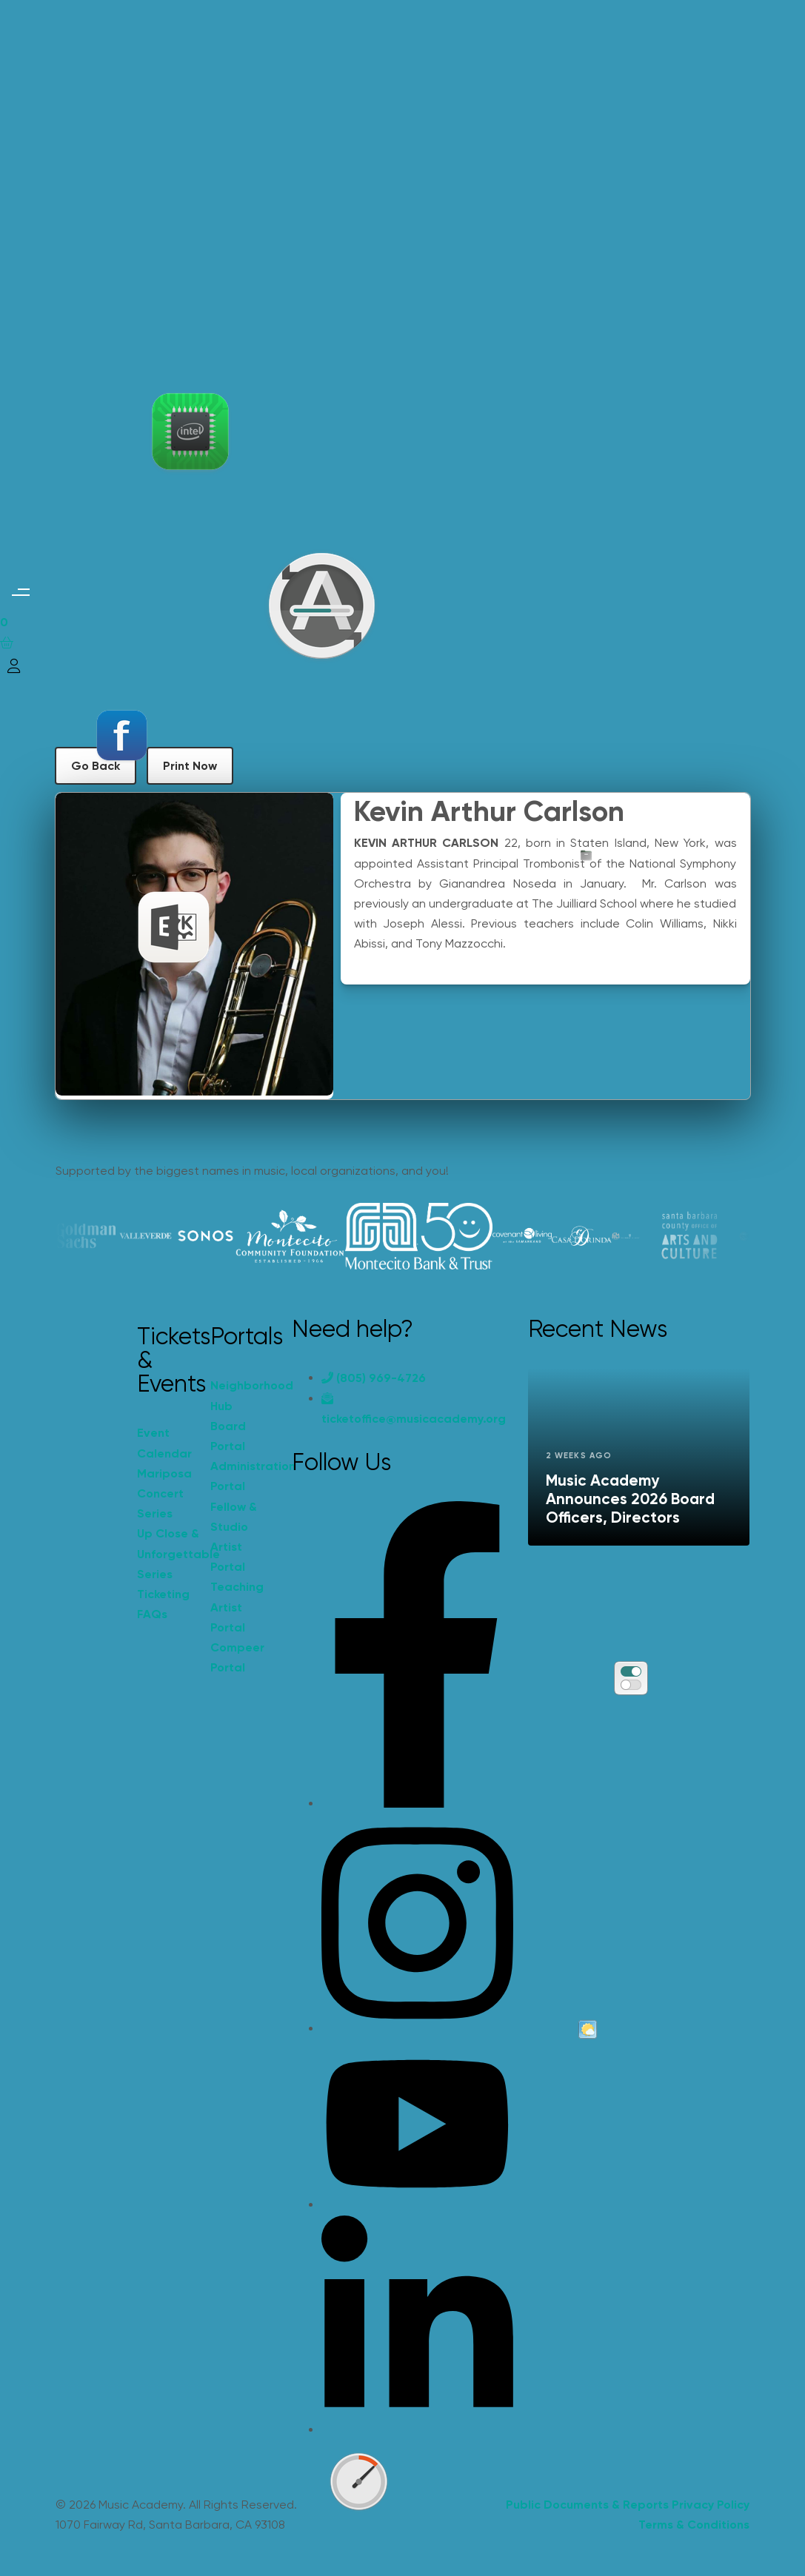 This screenshot has width=805, height=2576. I want to click on check for available software updates, so click(321, 606).